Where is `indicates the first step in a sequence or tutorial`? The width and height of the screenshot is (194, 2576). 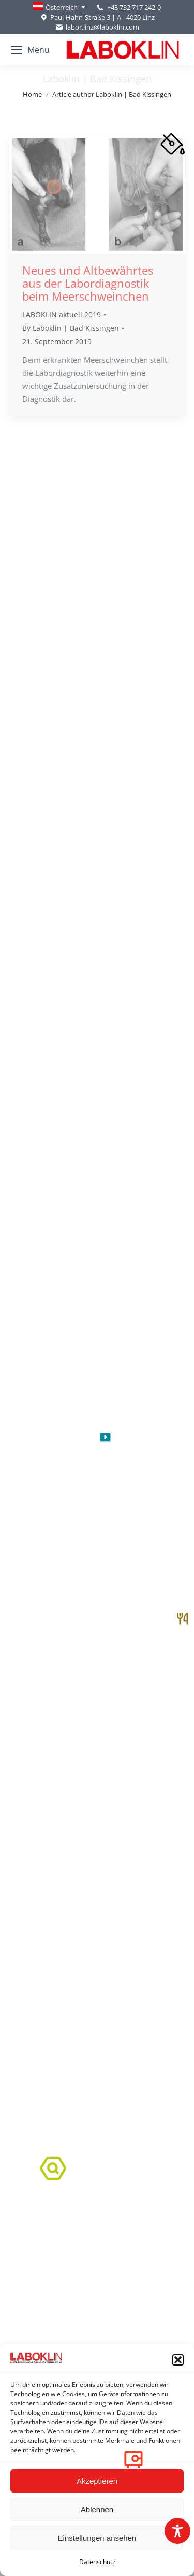
indicates the first step in a sequence or tutorial is located at coordinates (54, 187).